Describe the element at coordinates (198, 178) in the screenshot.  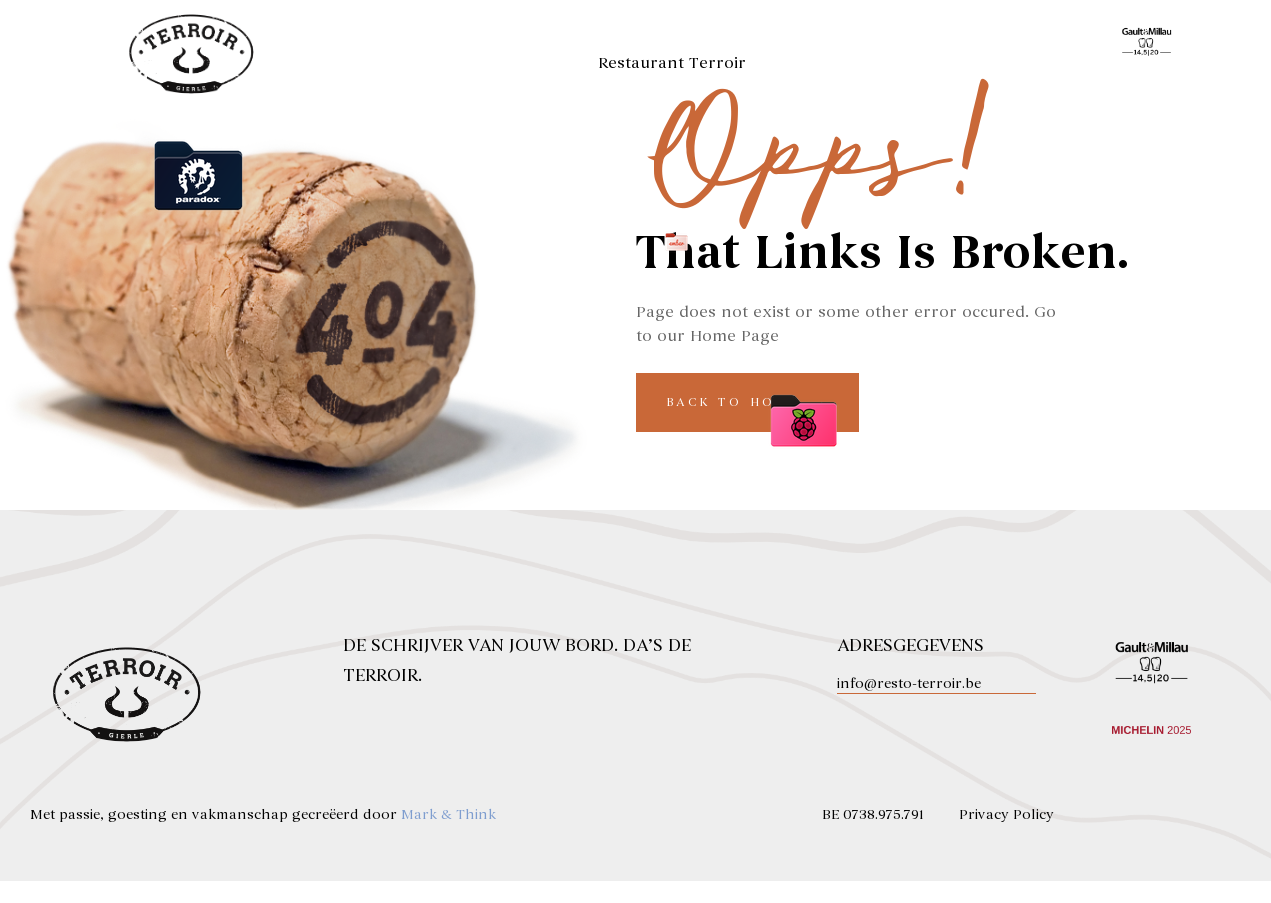
I see `open paradox interactive game files folder` at that location.